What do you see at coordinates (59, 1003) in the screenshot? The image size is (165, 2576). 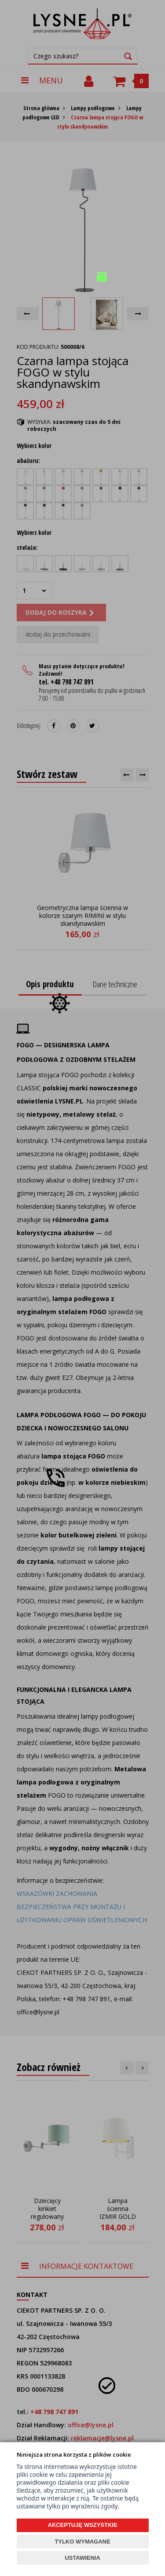 I see `indicates covid-19 or coronavirus-related content` at bounding box center [59, 1003].